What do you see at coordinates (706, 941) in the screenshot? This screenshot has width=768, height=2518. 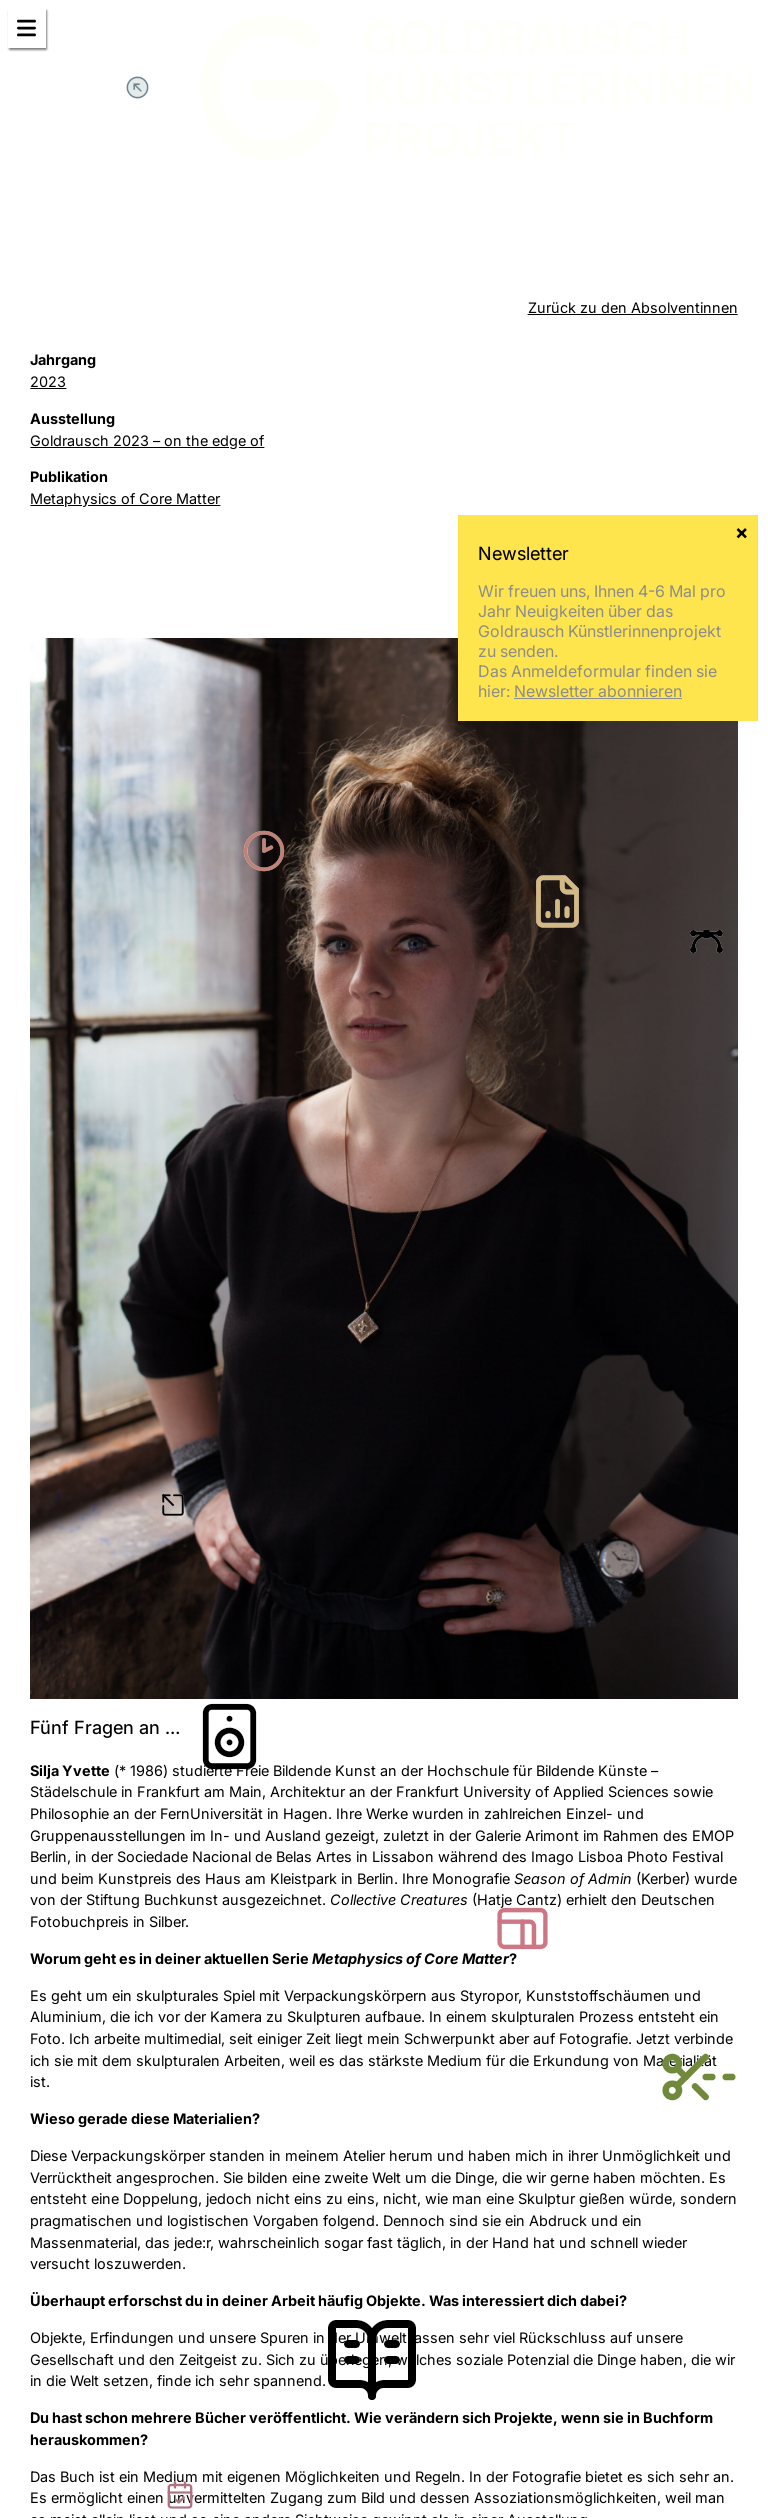 I see `access vector editing tools` at bounding box center [706, 941].